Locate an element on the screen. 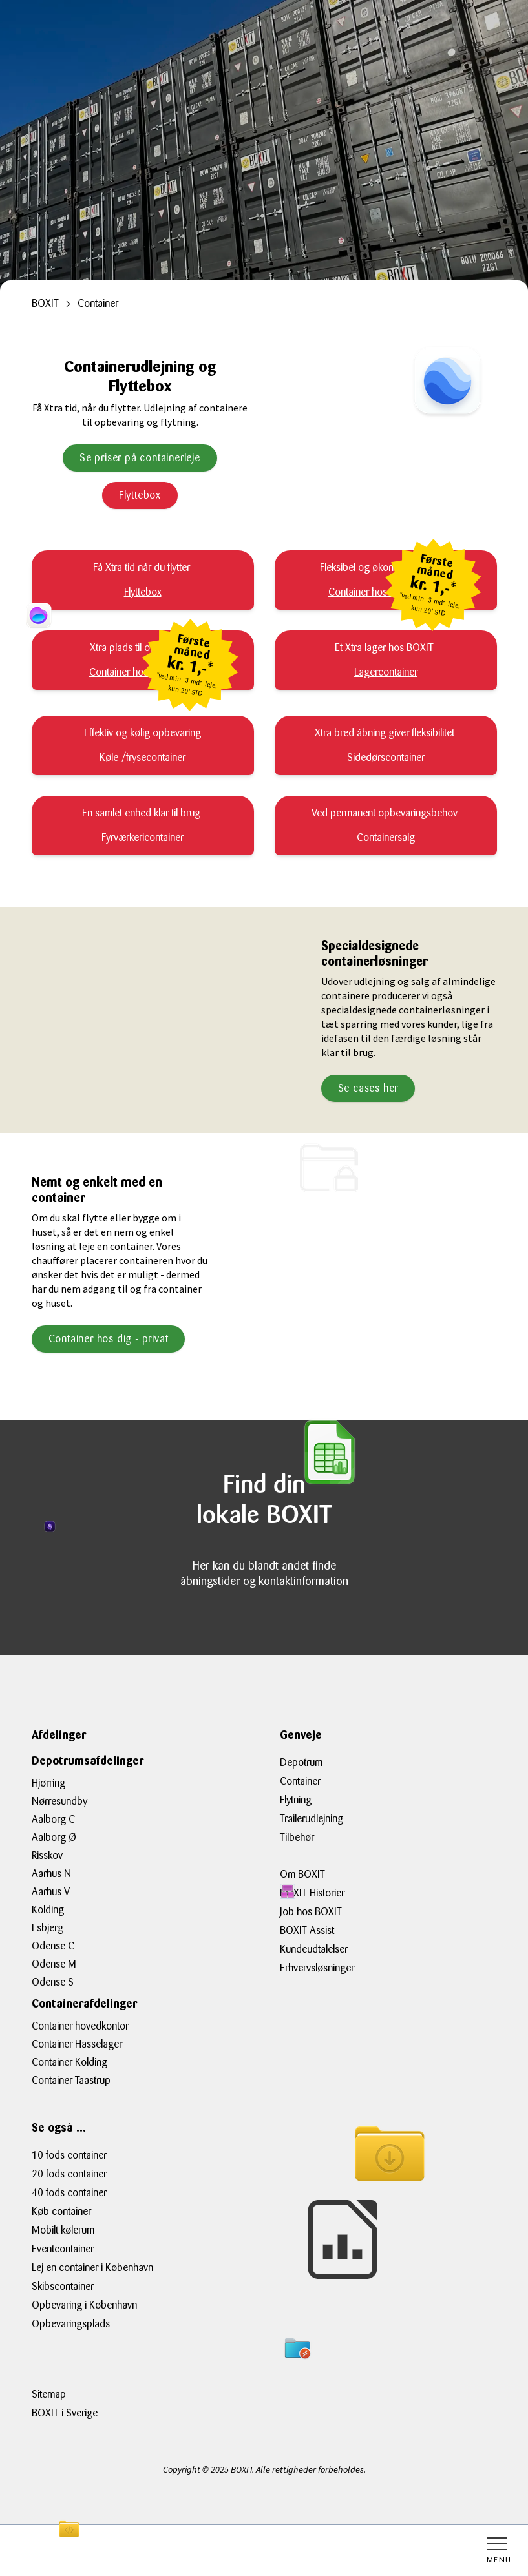 This screenshot has width=528, height=2576. open LibreOffice Calc spreadsheet application is located at coordinates (343, 2239).